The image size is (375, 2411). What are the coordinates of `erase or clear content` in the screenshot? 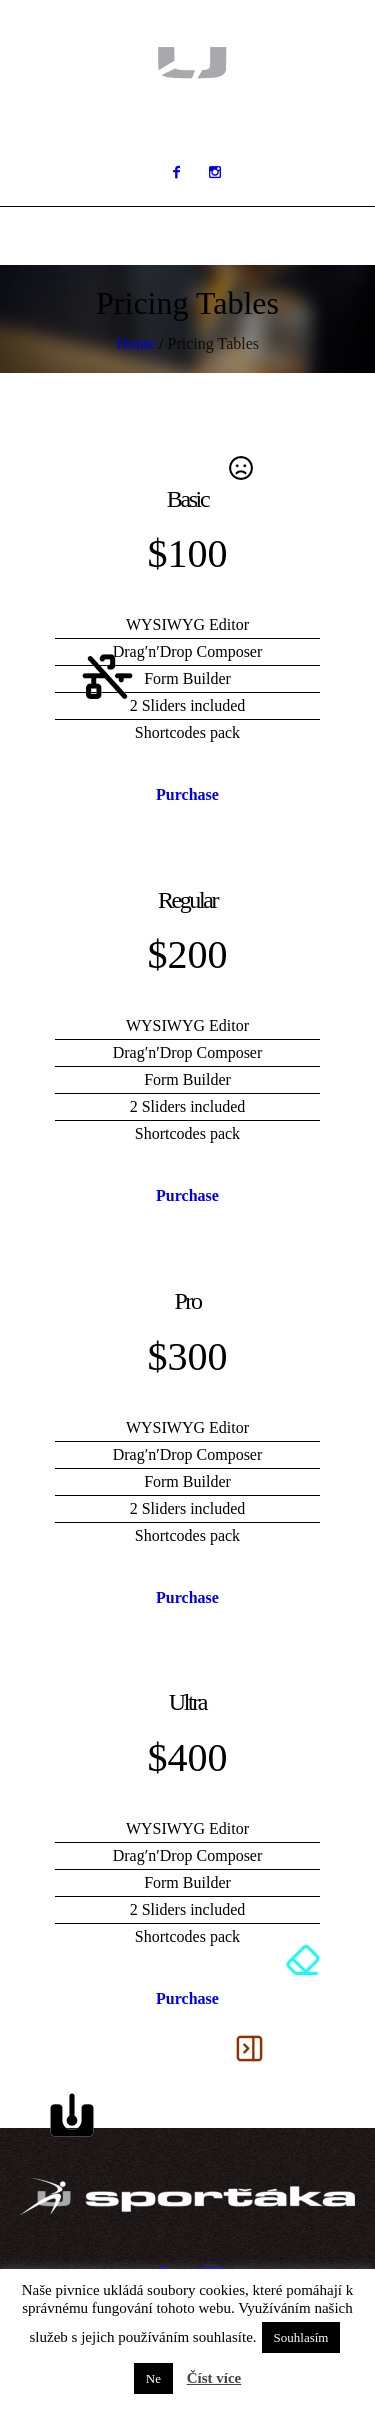 It's located at (303, 1960).